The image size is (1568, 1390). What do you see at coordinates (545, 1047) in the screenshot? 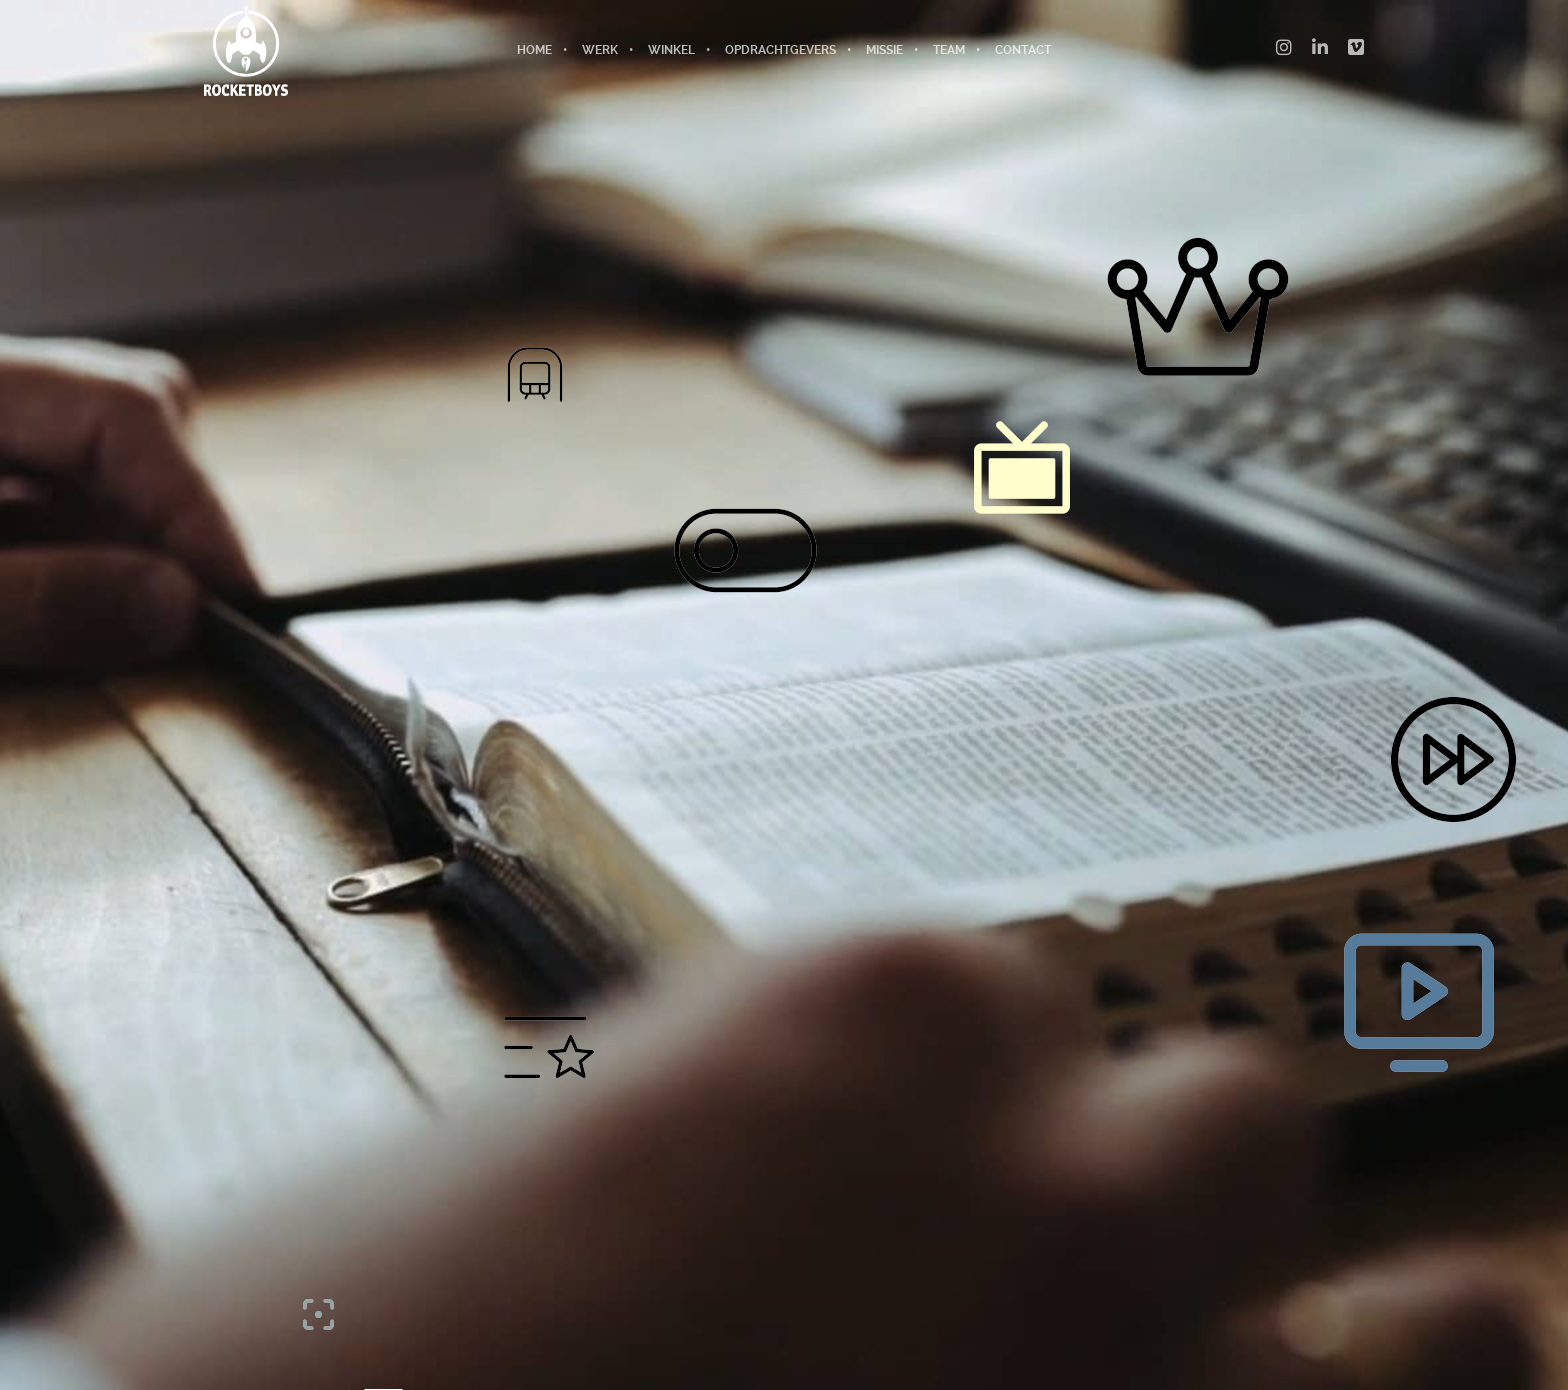
I see `view your favorites list` at bounding box center [545, 1047].